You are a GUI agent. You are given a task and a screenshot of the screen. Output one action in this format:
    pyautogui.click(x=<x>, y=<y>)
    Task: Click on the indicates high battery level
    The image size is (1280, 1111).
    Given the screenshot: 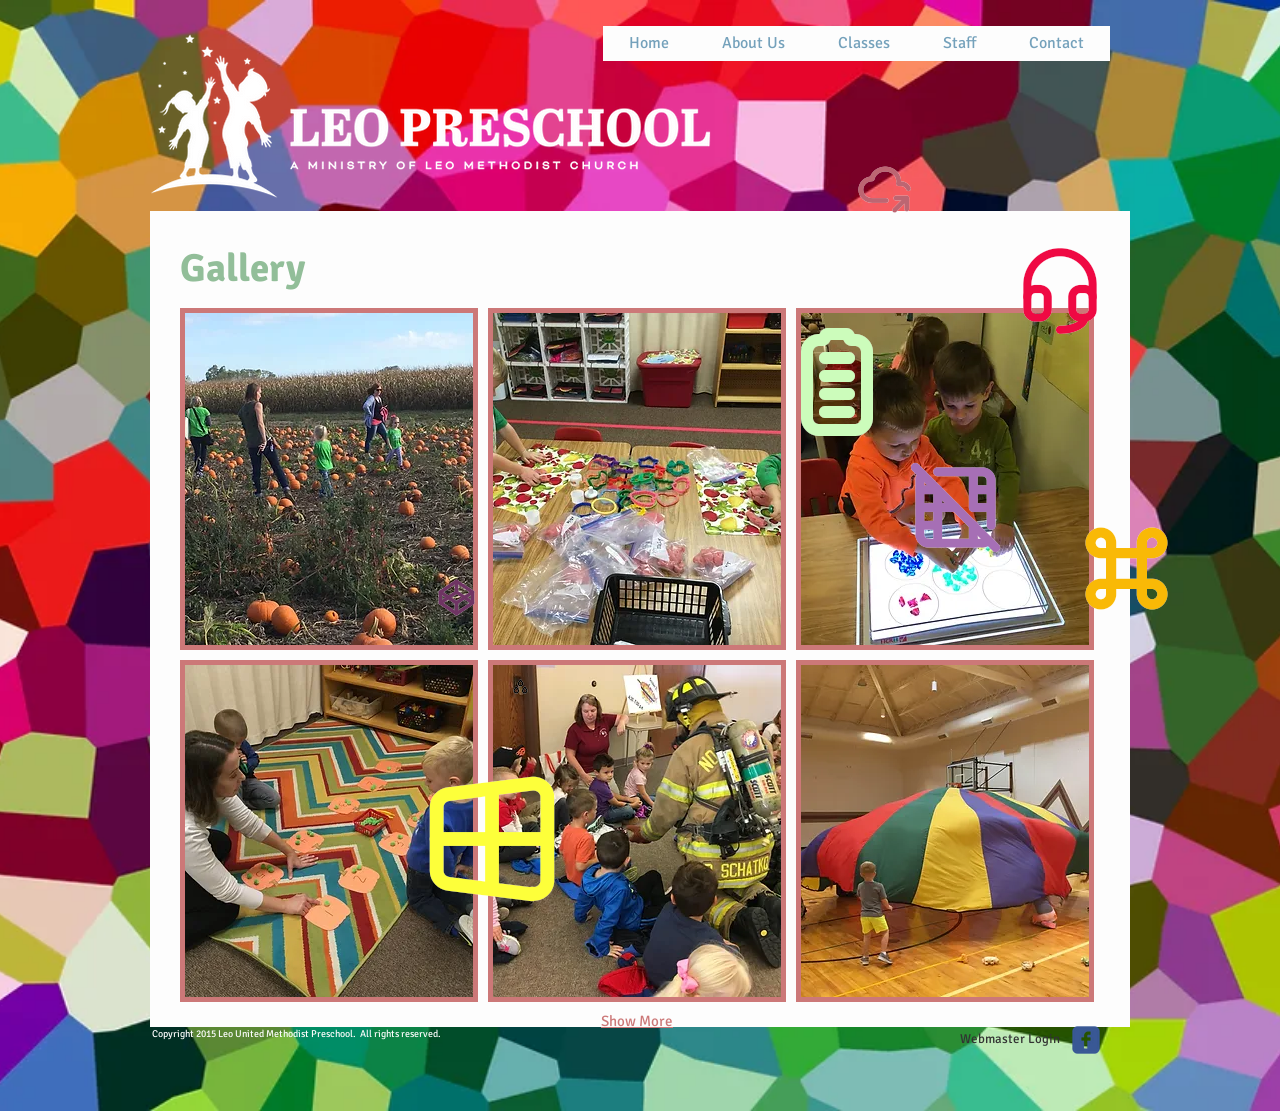 What is the action you would take?
    pyautogui.click(x=837, y=382)
    